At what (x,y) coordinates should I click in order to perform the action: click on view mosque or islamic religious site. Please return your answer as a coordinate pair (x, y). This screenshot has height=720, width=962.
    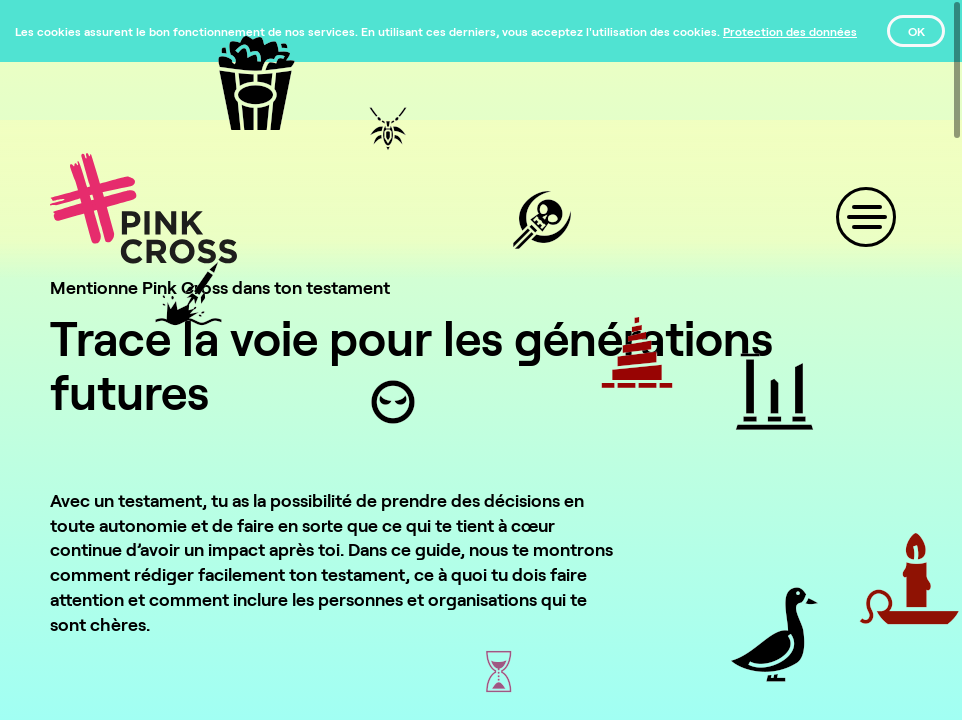
    Looking at the image, I should click on (637, 350).